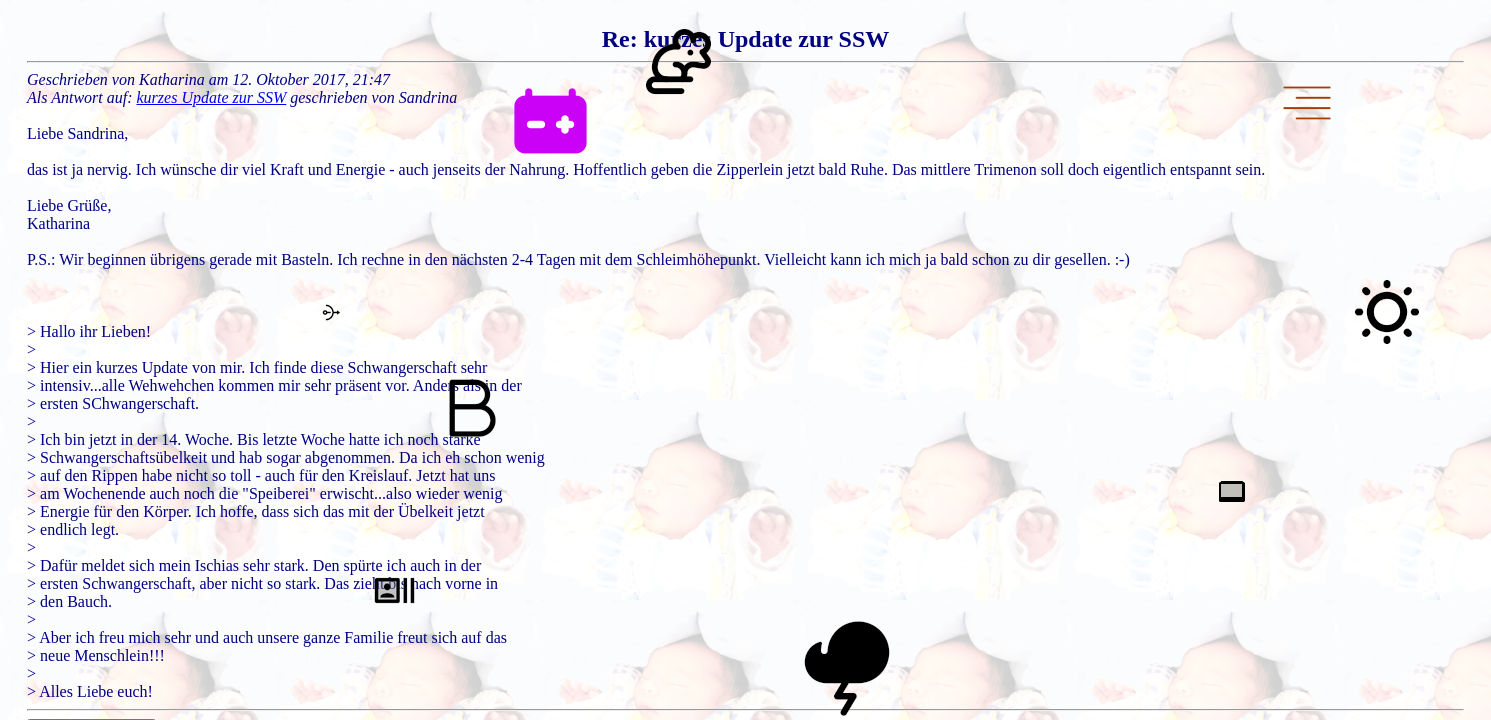  What do you see at coordinates (847, 667) in the screenshot?
I see `indicates thunderstorm or severe weather conditions` at bounding box center [847, 667].